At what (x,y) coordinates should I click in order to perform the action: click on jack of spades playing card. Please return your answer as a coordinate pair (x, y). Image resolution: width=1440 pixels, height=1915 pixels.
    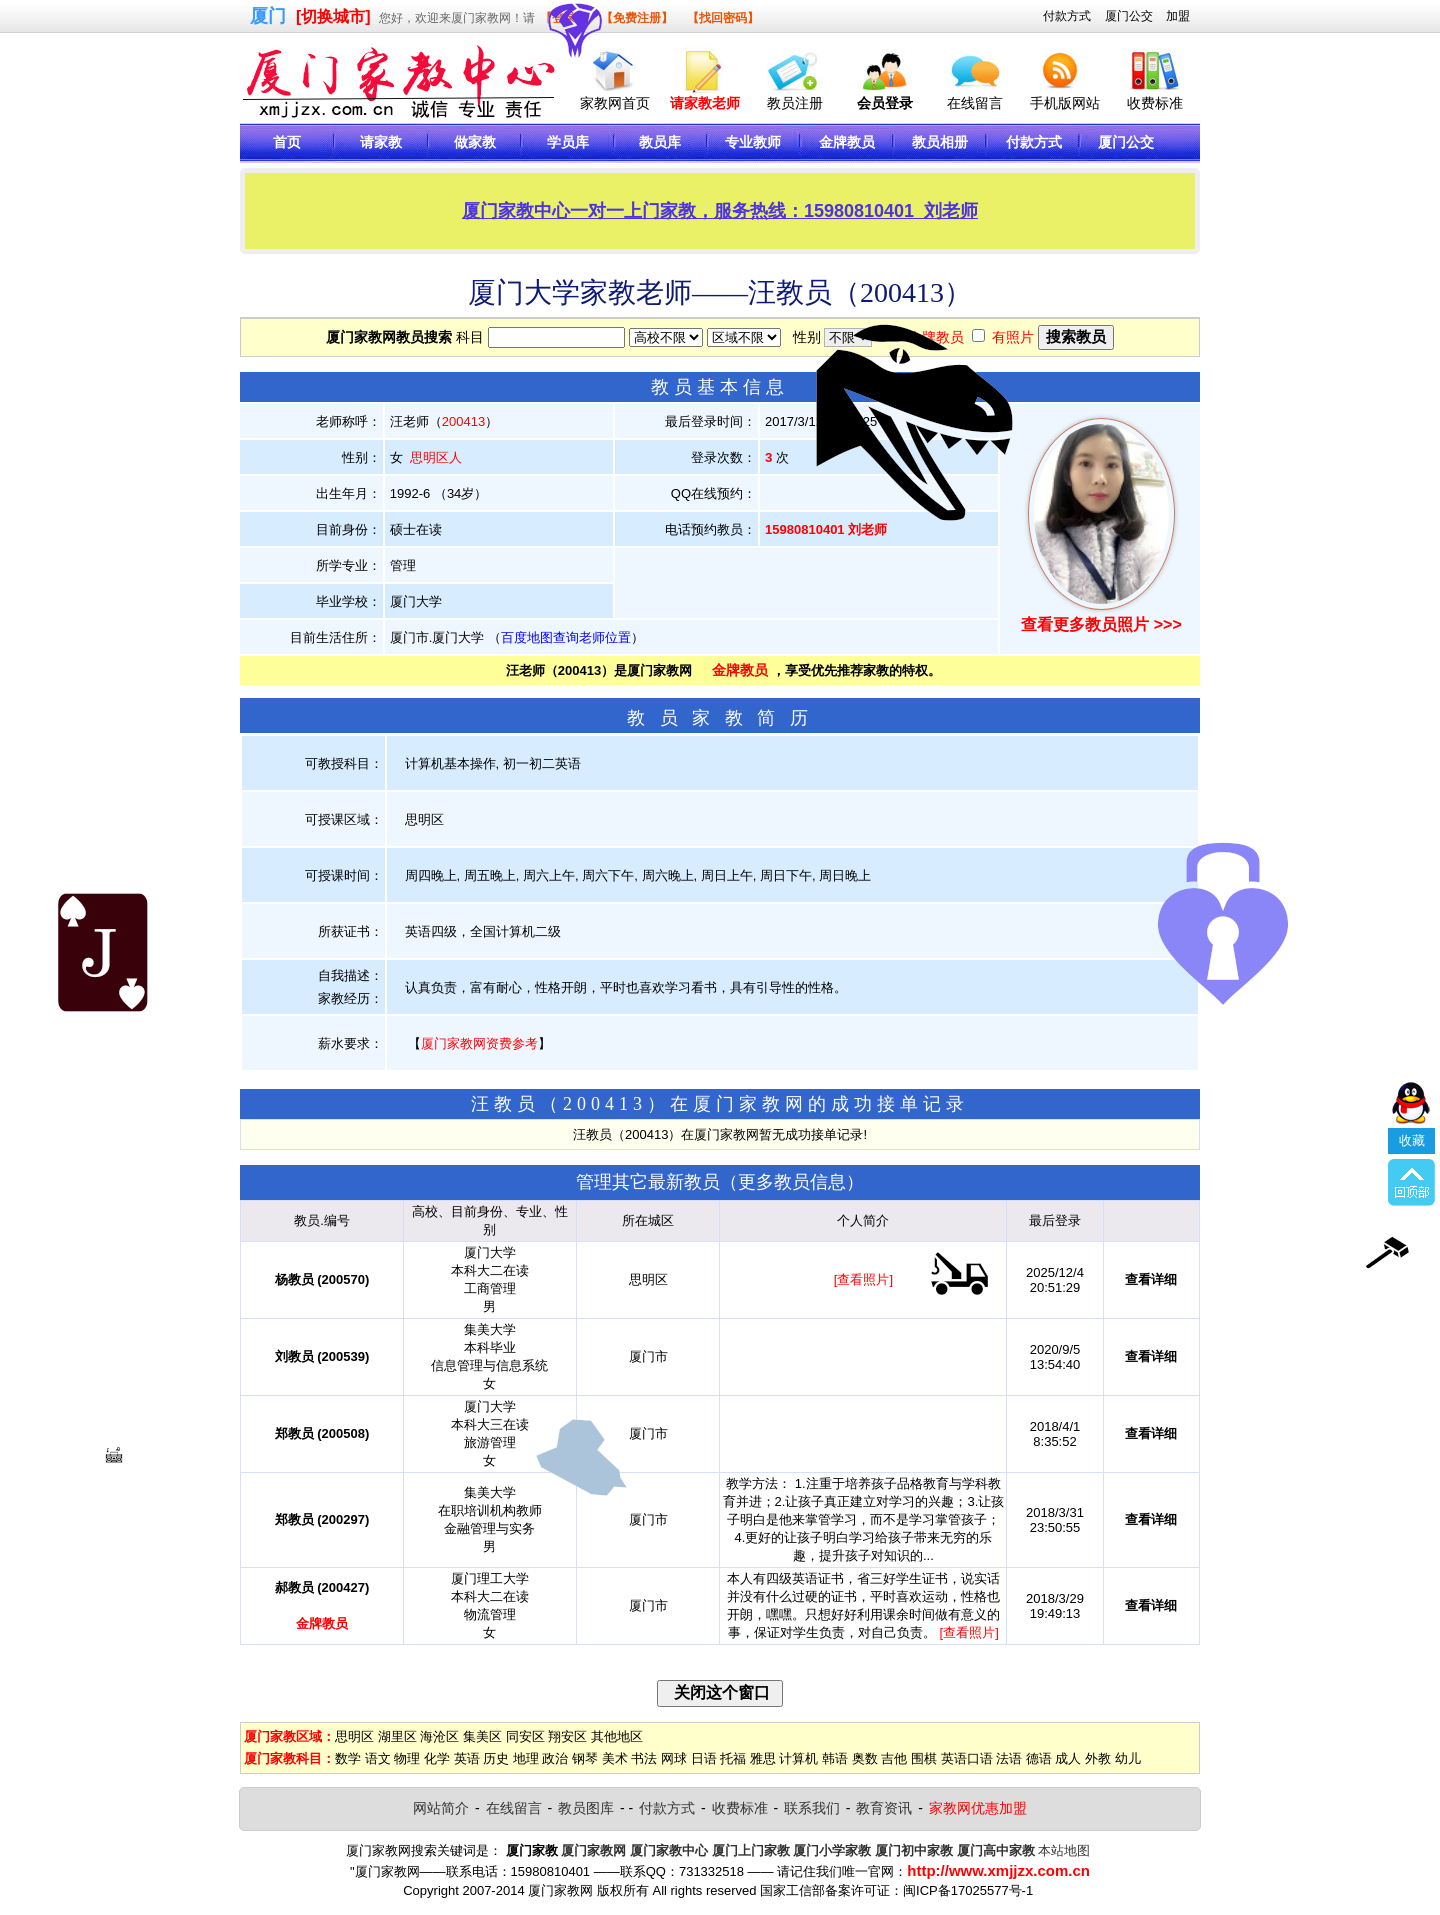
    Looking at the image, I should click on (102, 952).